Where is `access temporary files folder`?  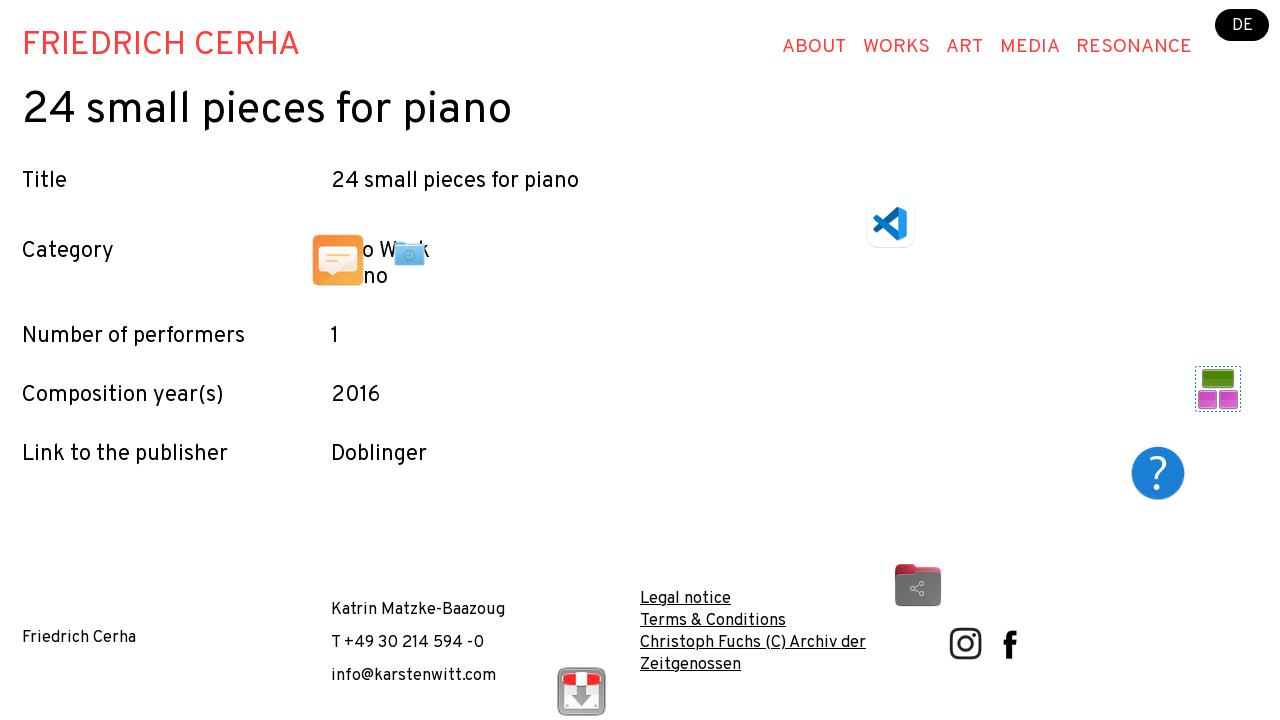 access temporary files folder is located at coordinates (409, 253).